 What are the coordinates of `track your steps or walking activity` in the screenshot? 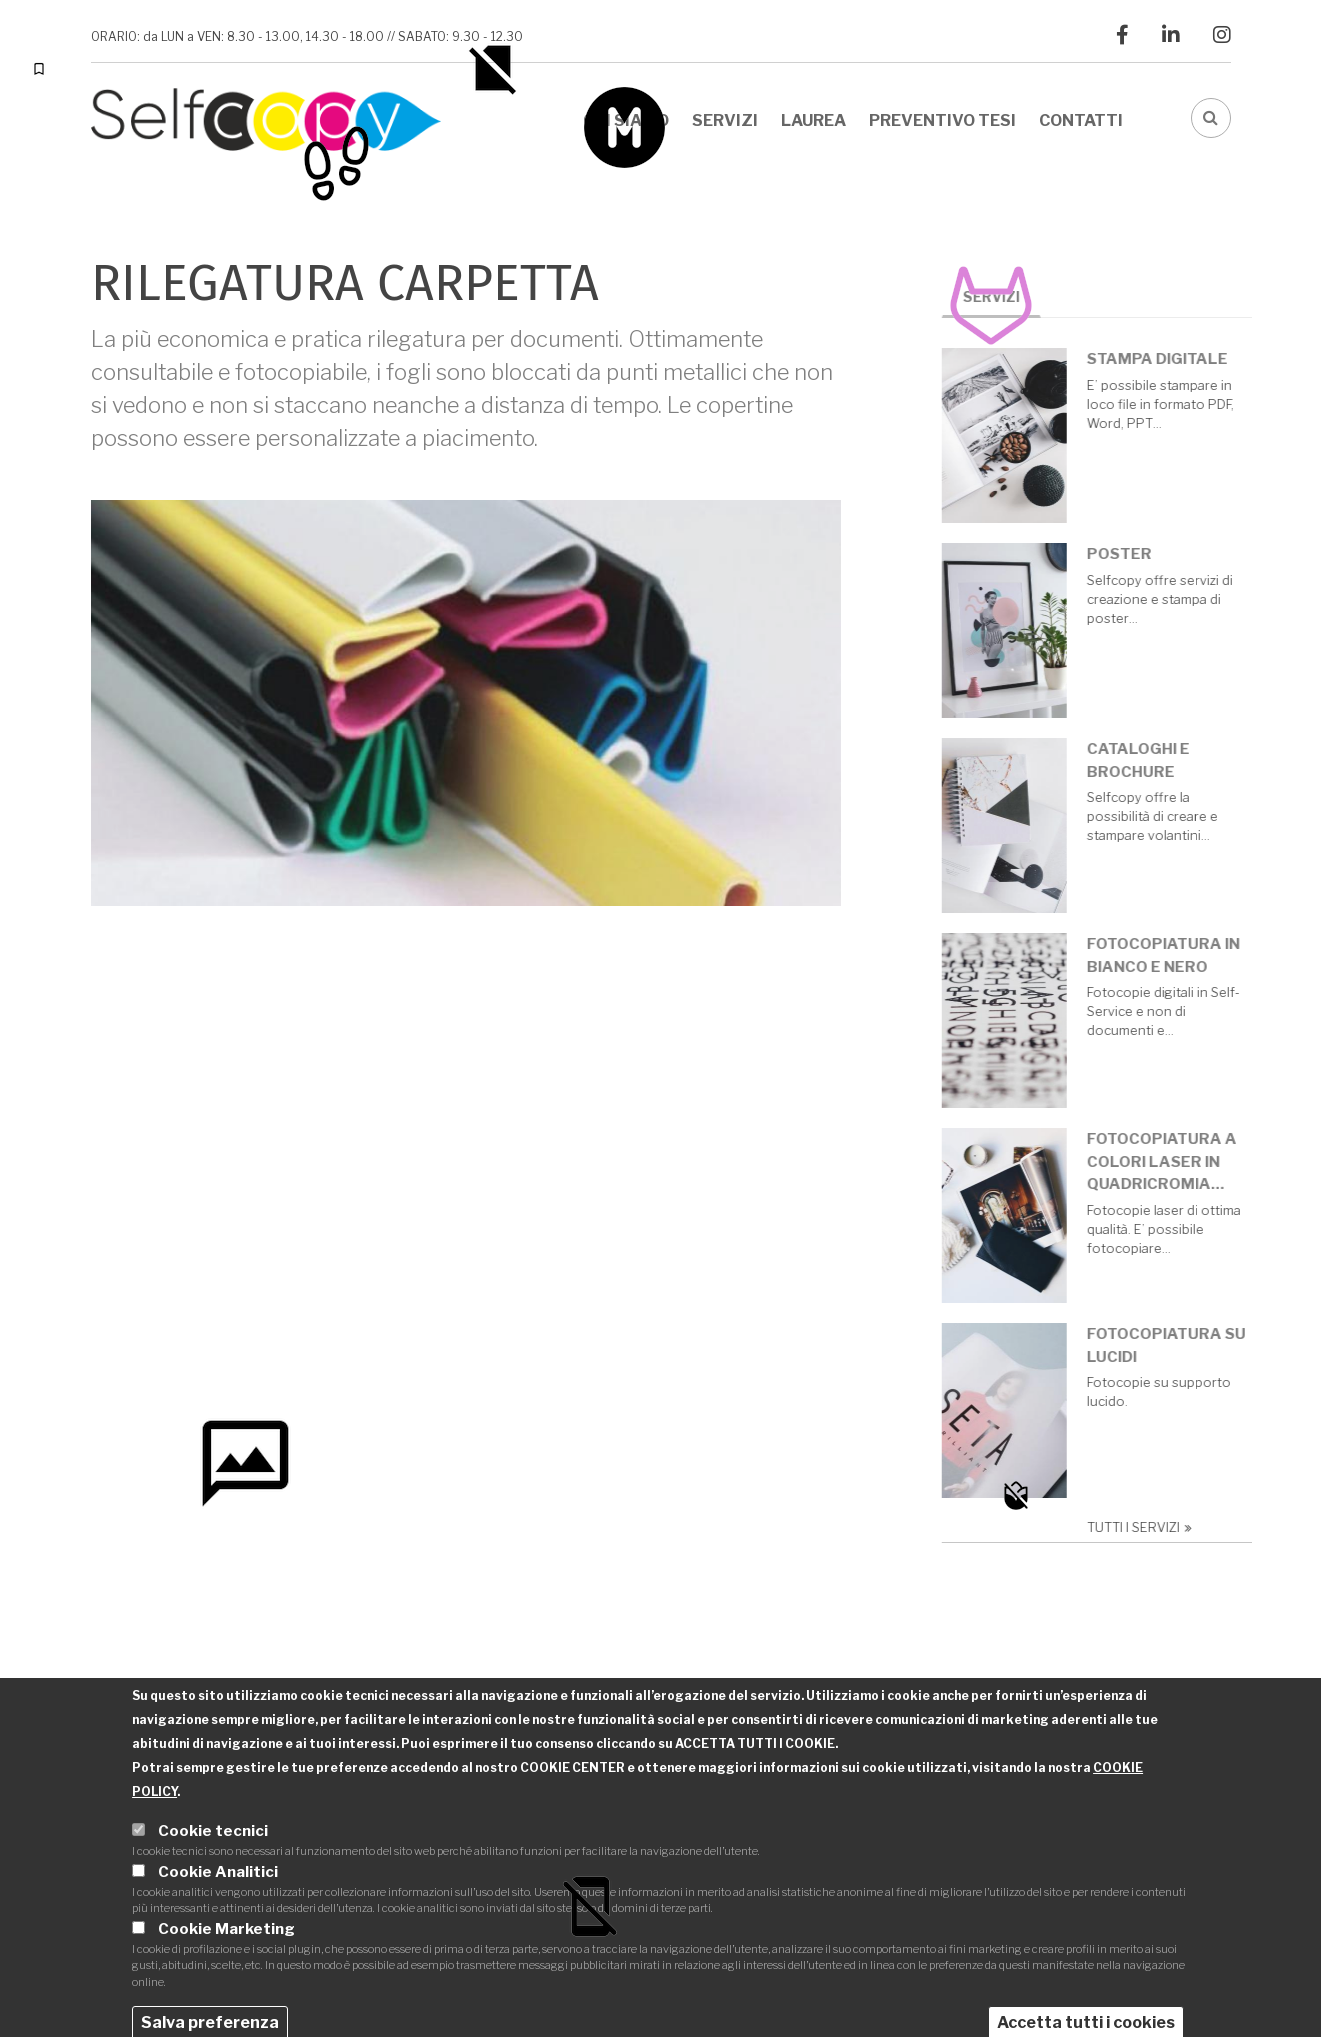 It's located at (336, 163).